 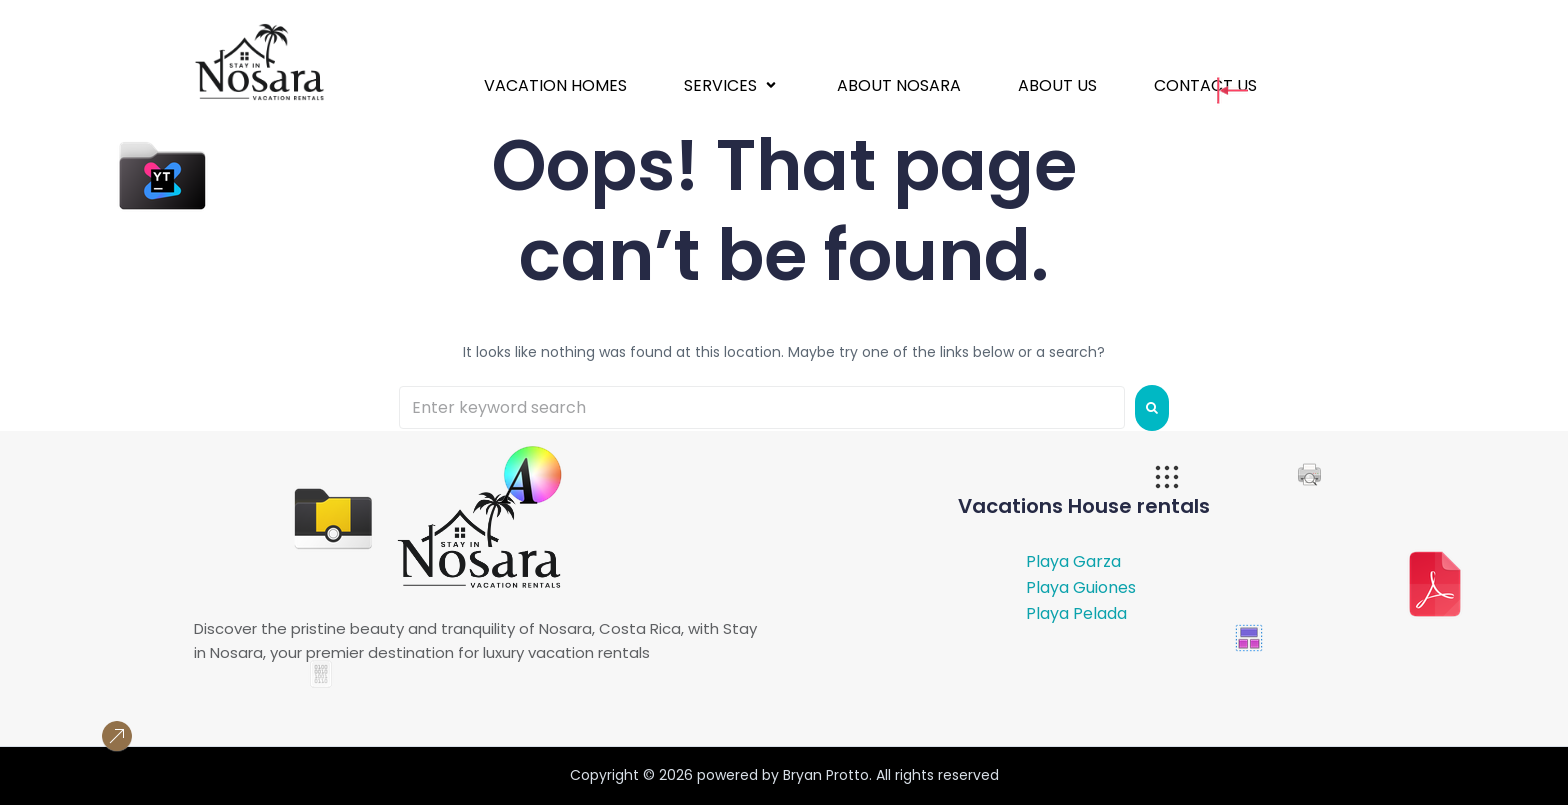 I want to click on preview document before printing, so click(x=1309, y=474).